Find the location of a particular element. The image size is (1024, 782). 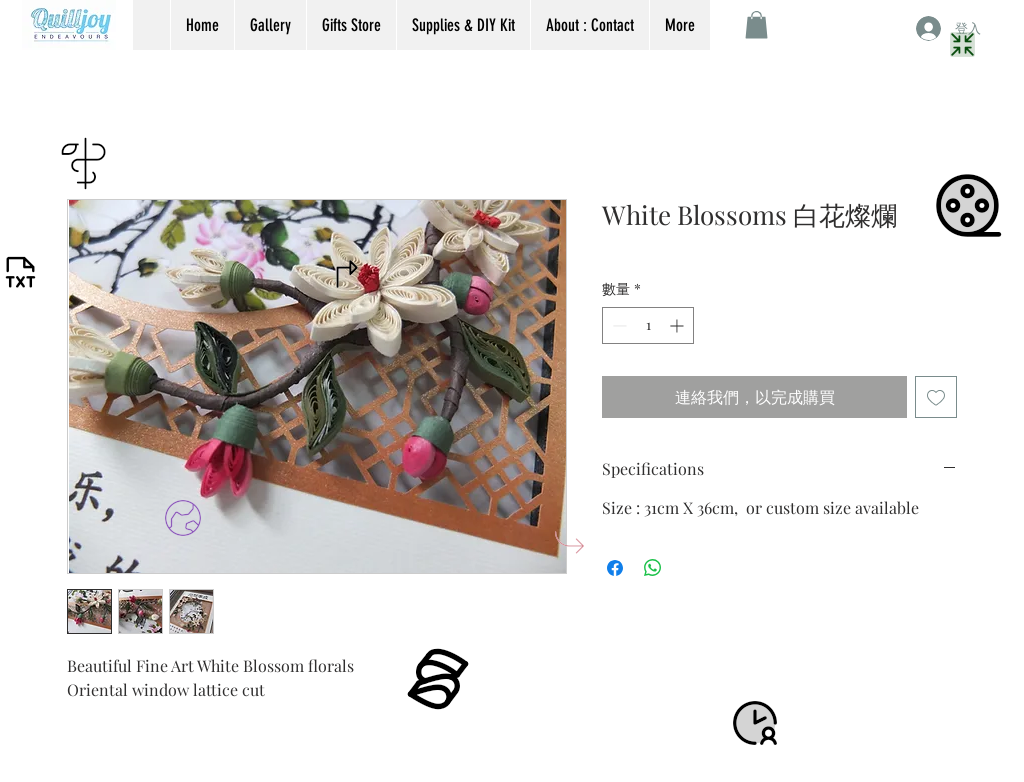

open a text file is located at coordinates (20, 273).